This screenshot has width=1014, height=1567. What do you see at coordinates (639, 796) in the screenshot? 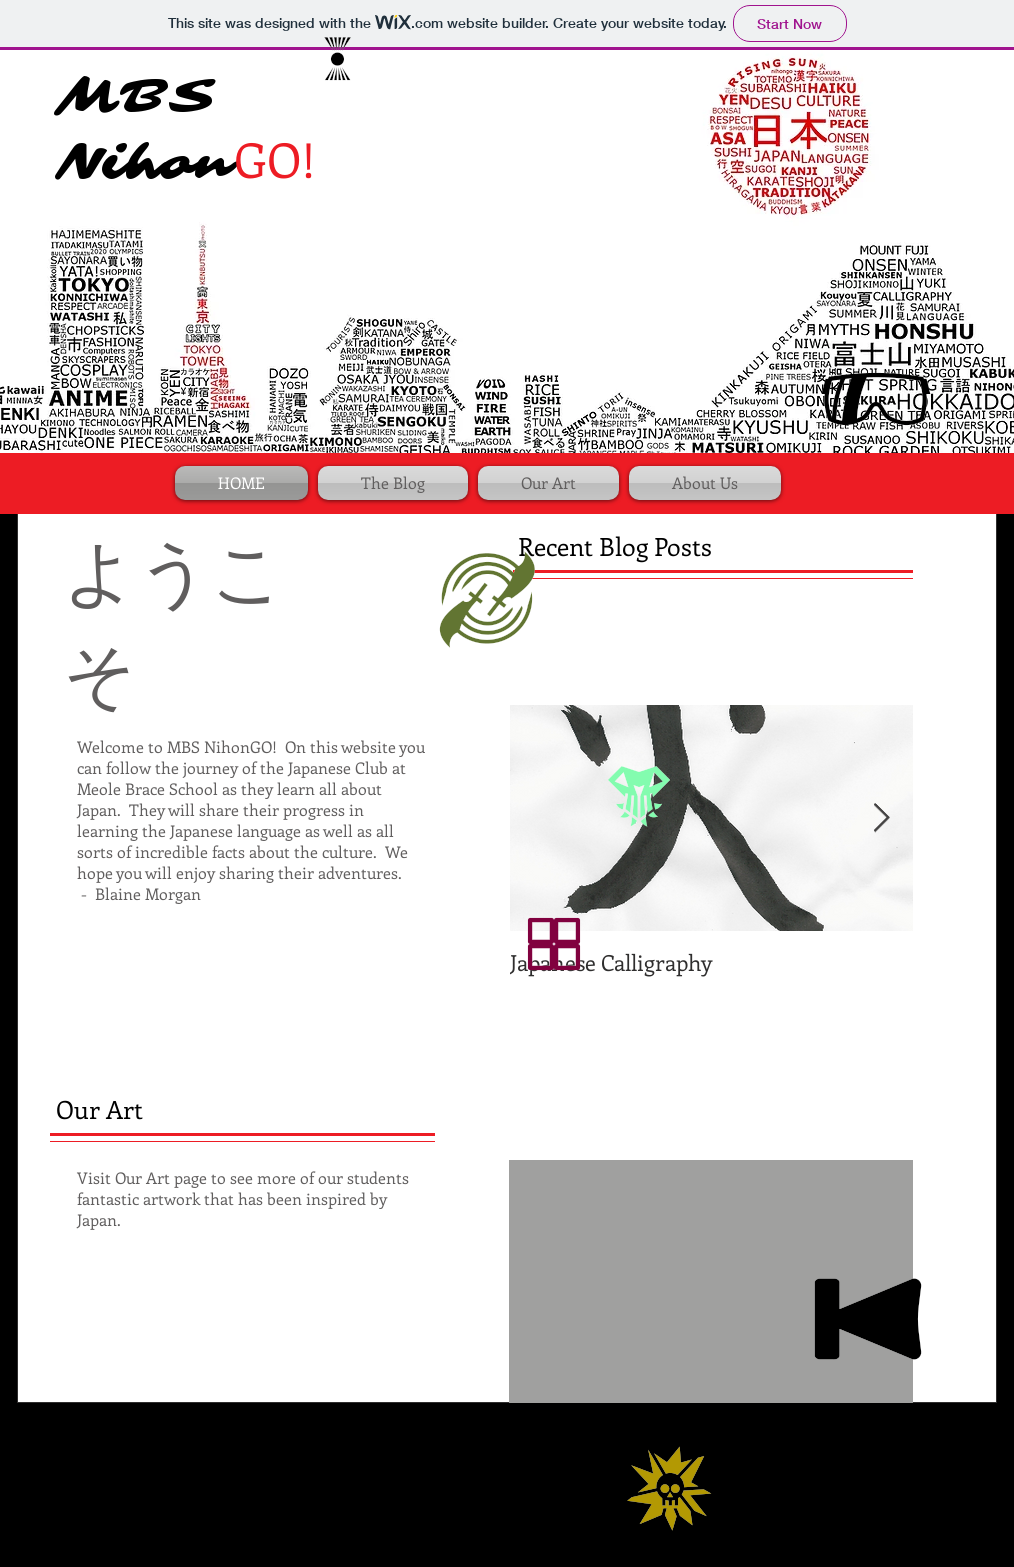
I see `represents a creature type or monster in a game` at bounding box center [639, 796].